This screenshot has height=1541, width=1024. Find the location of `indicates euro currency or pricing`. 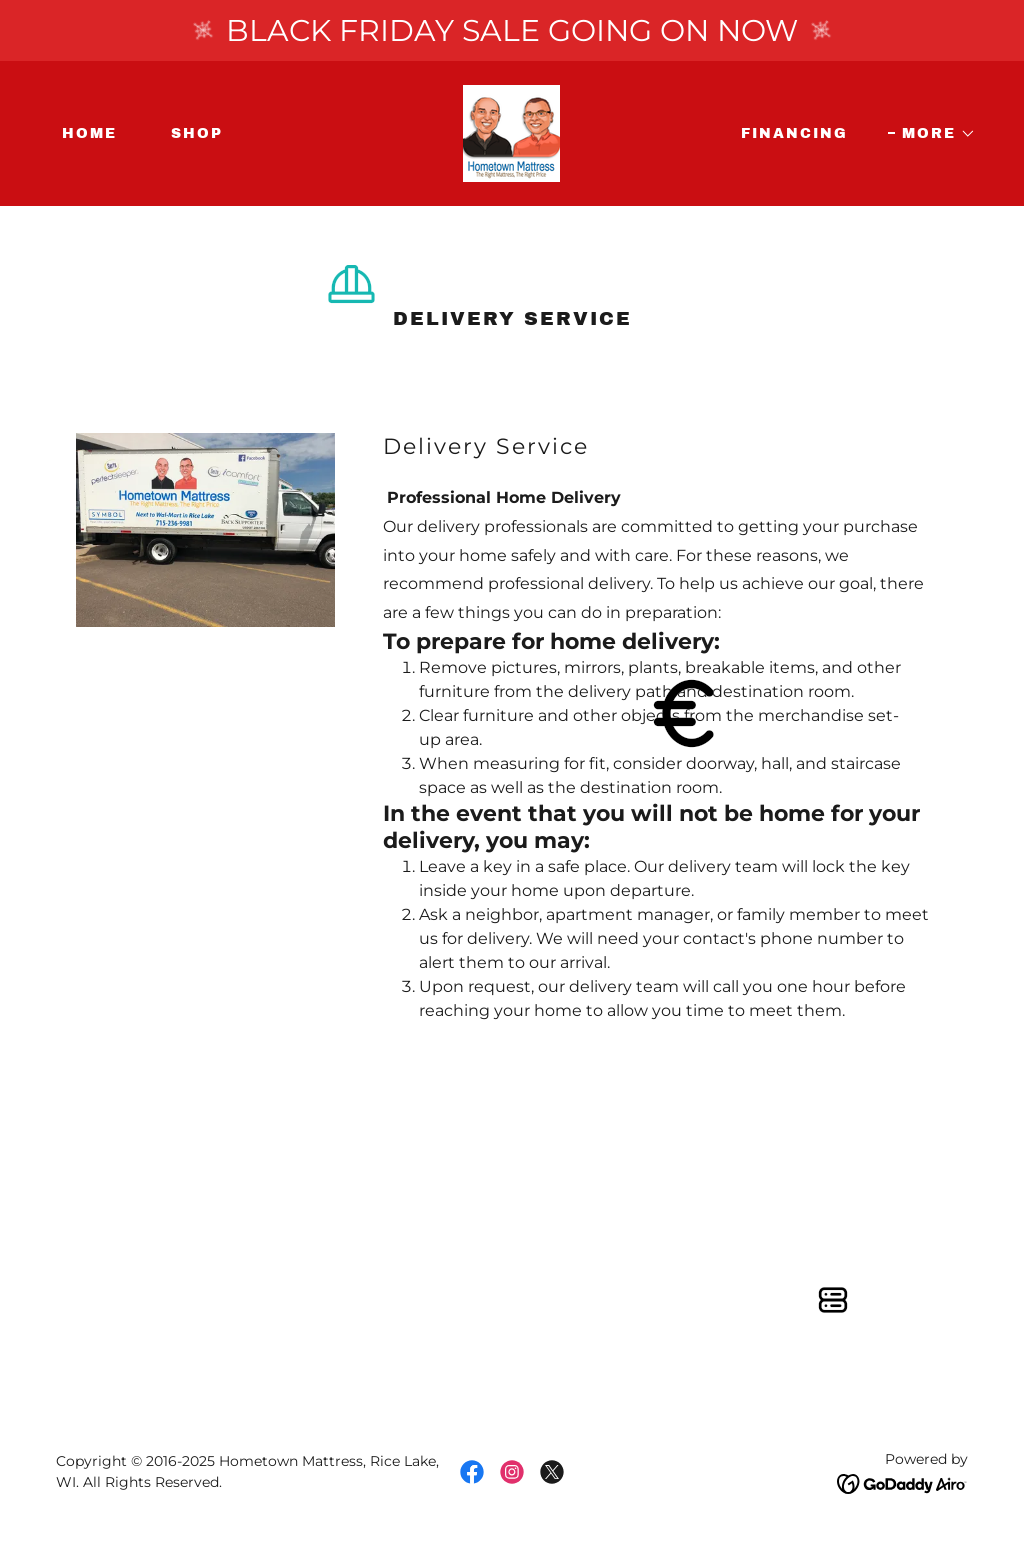

indicates euro currency or pricing is located at coordinates (687, 713).